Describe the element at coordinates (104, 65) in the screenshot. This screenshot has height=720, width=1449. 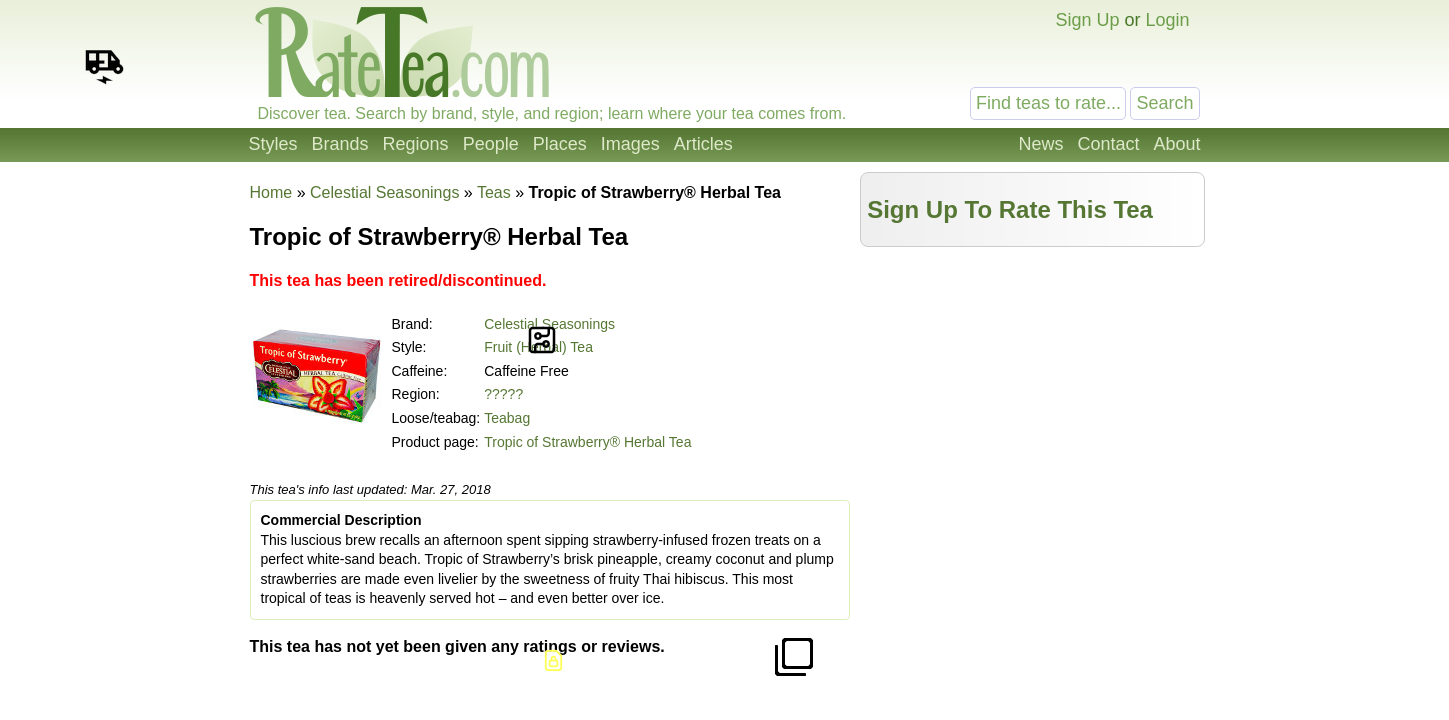
I see `select electric rickshaw as transport option` at that location.